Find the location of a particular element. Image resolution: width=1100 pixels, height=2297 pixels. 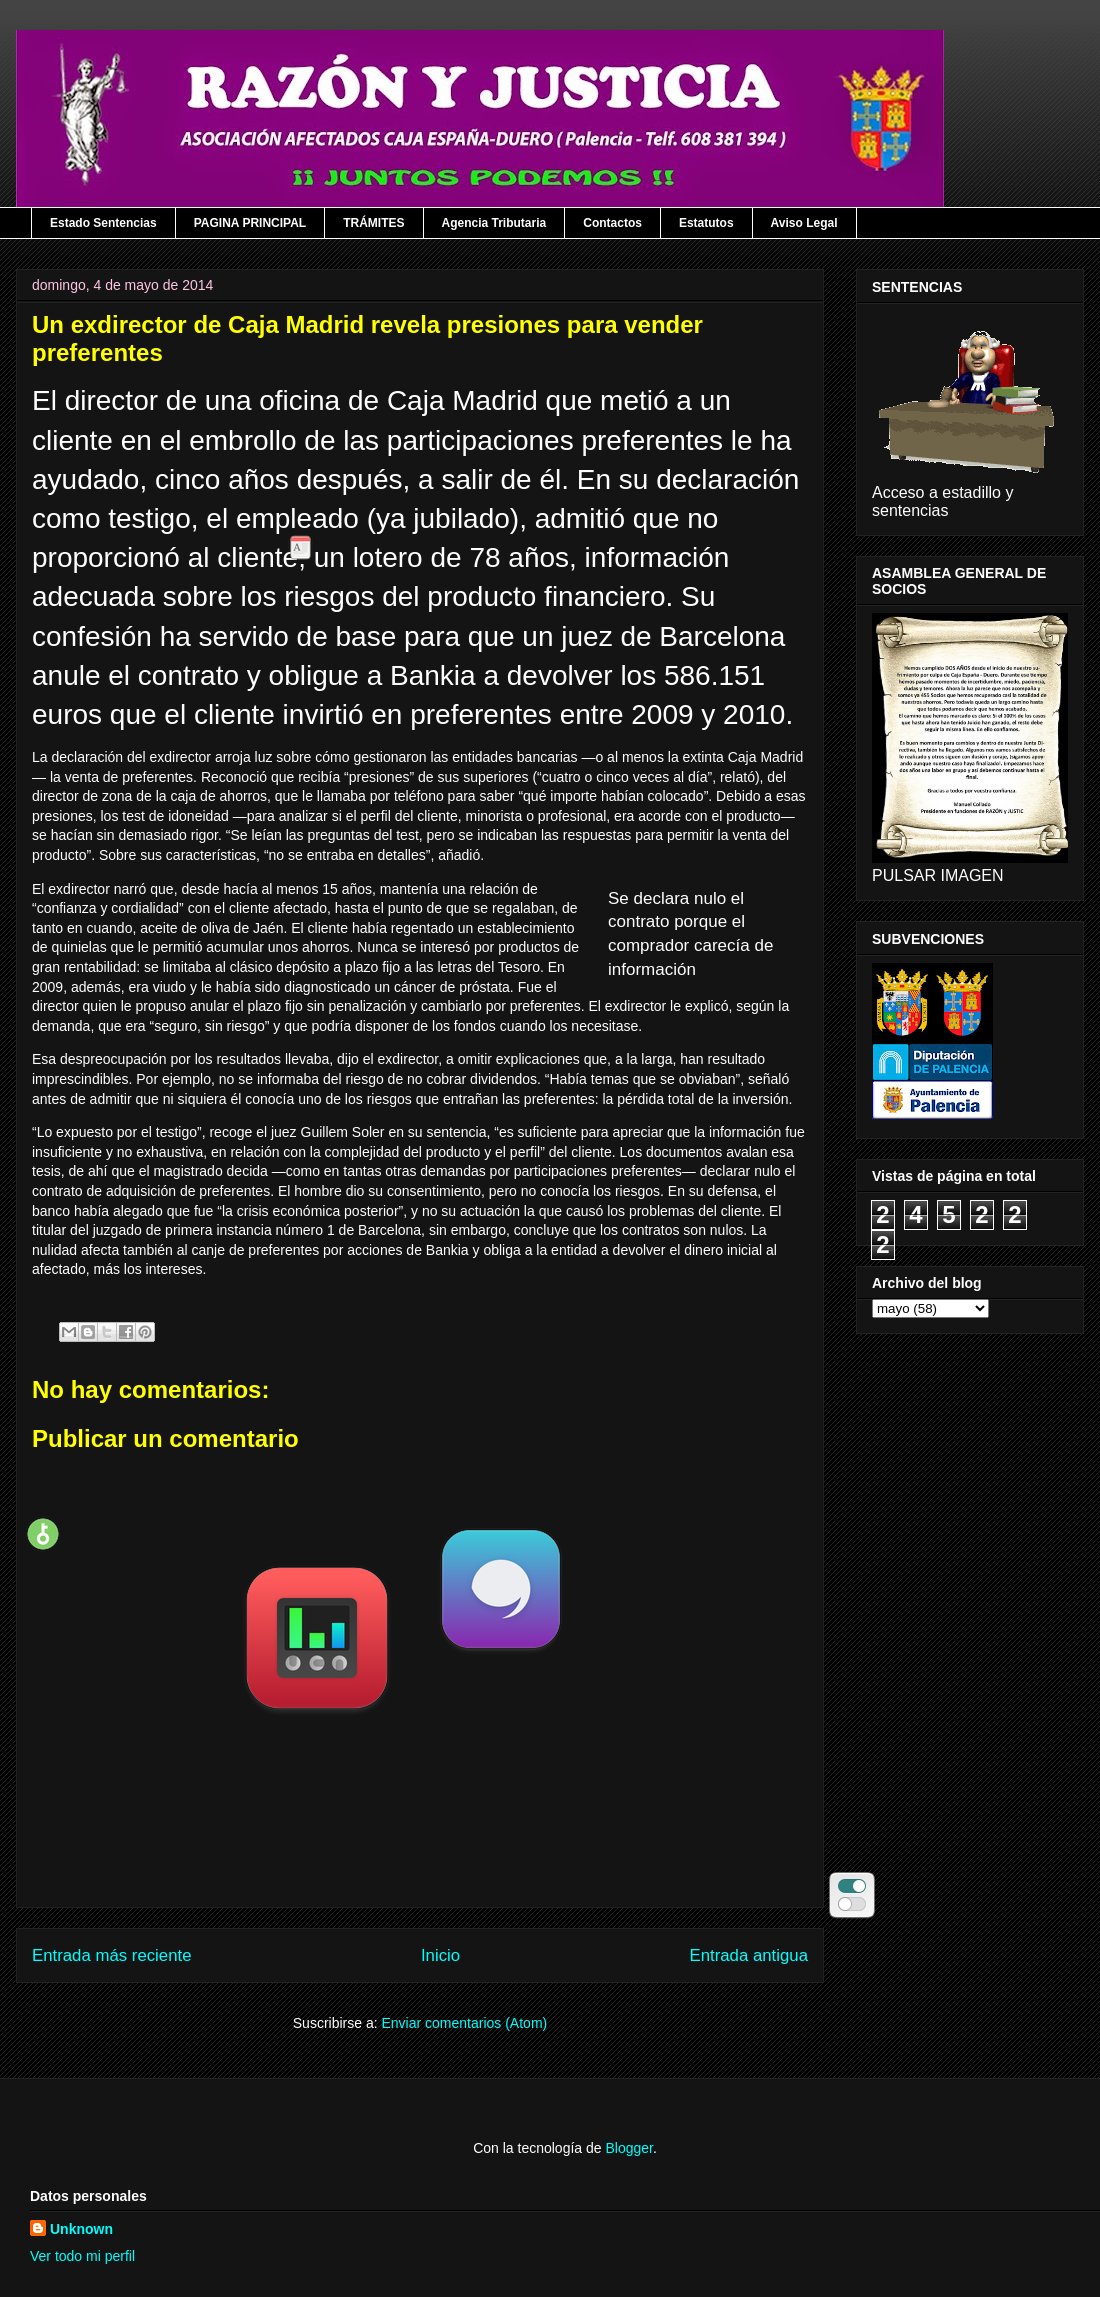

open carla audio plugin host is located at coordinates (317, 1638).